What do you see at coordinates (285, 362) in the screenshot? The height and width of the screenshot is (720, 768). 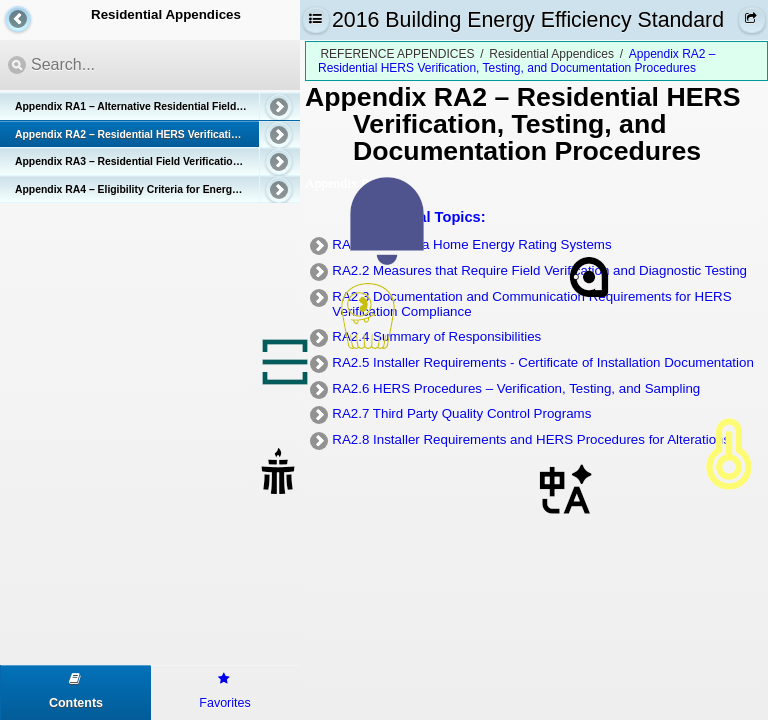 I see `scan a QR code` at bounding box center [285, 362].